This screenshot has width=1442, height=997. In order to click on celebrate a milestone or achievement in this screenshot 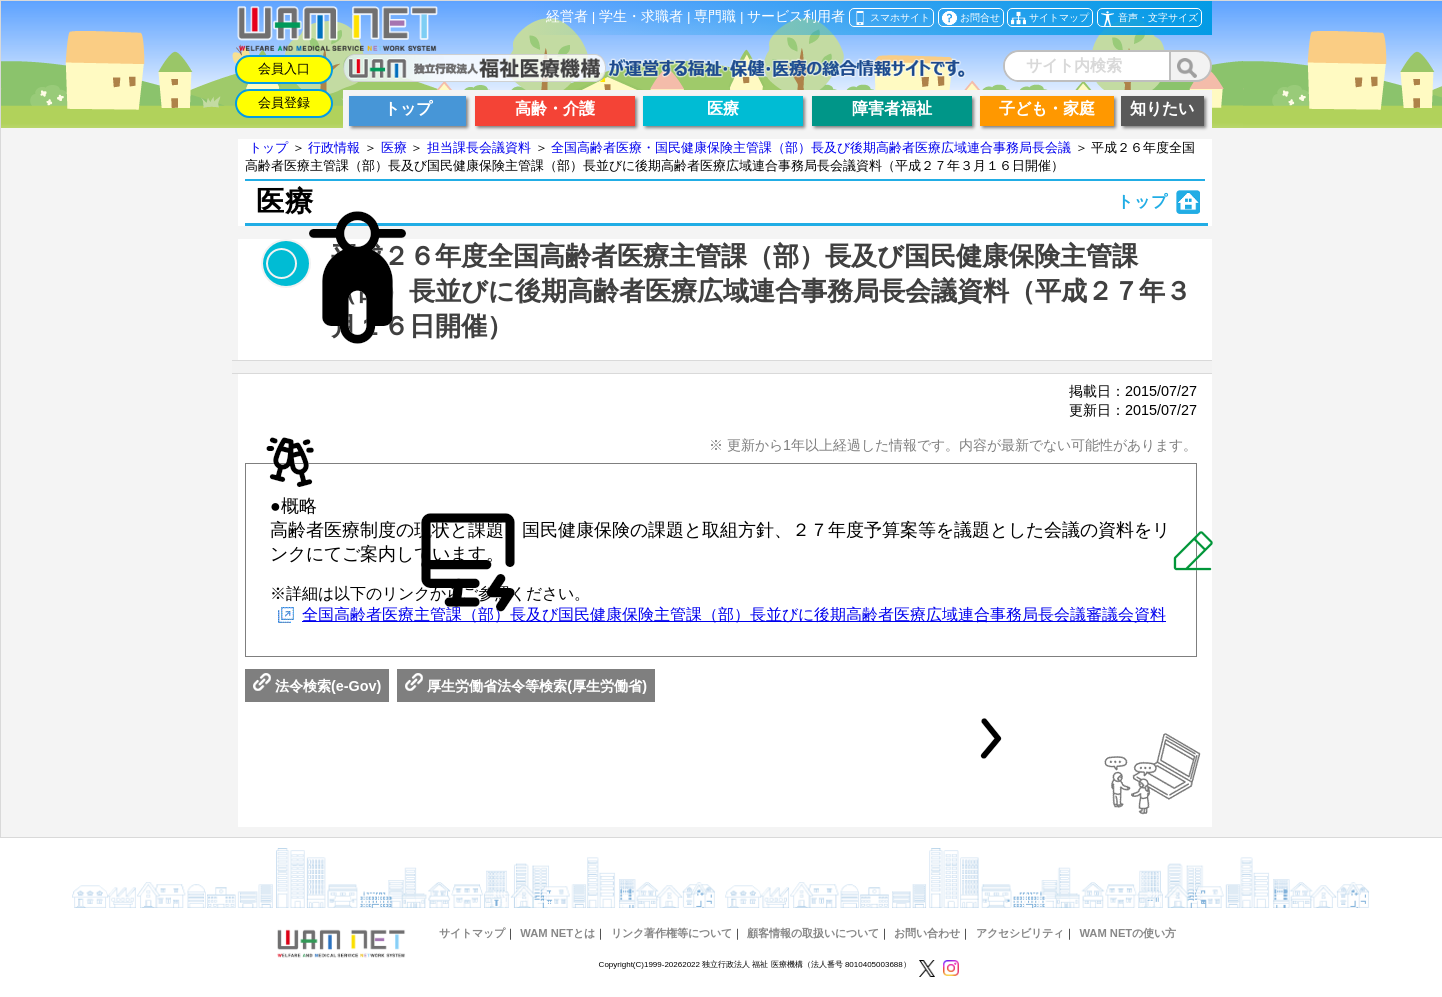, I will do `click(291, 462)`.